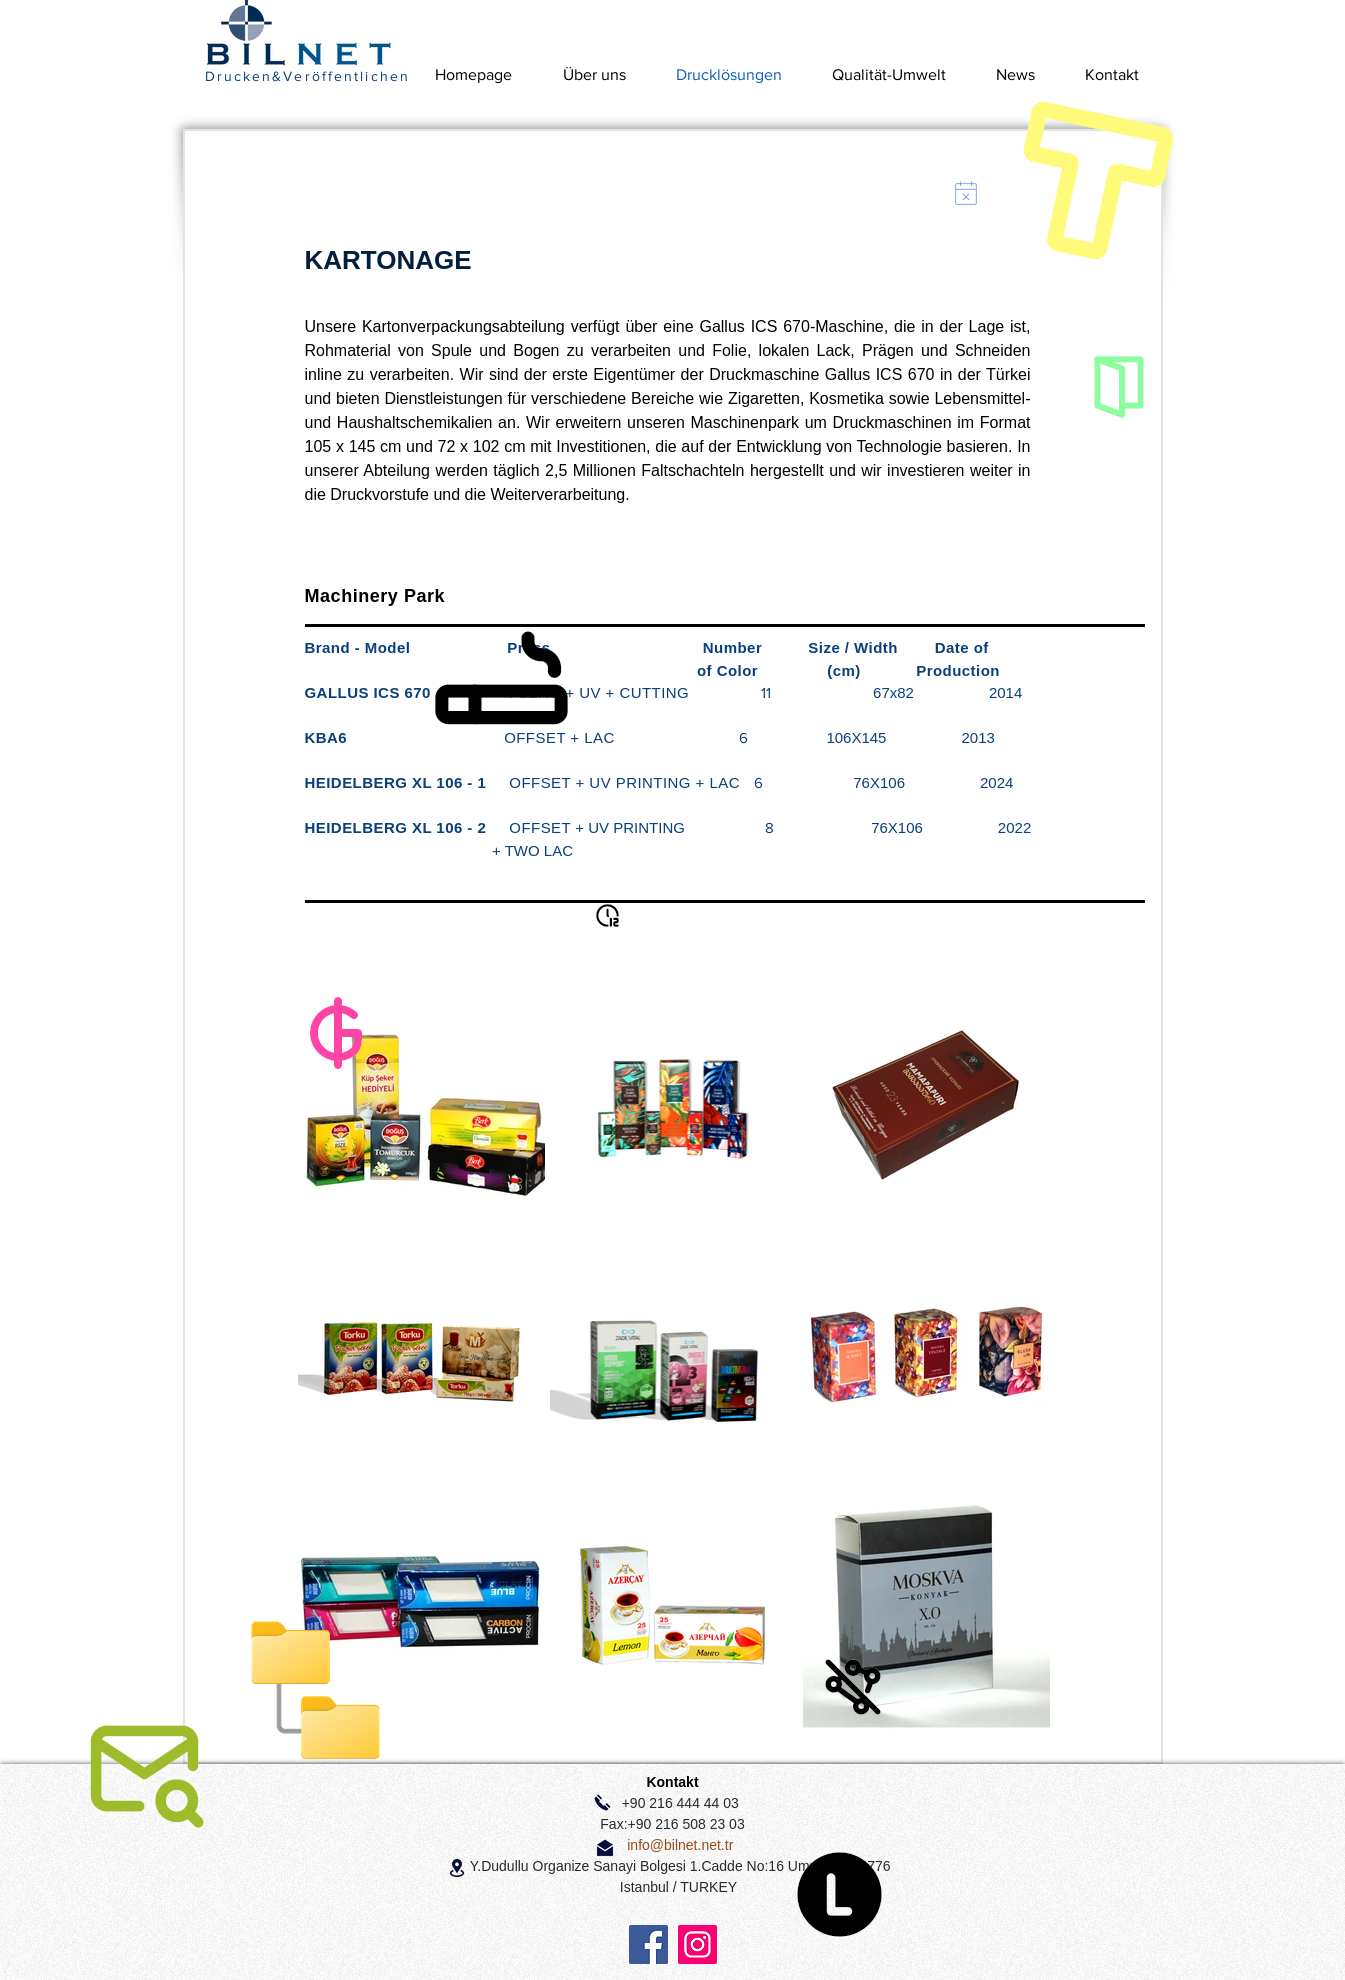 This screenshot has height=1980, width=1345. What do you see at coordinates (319, 1689) in the screenshot?
I see `view folder hierarchy or directory structure` at bounding box center [319, 1689].